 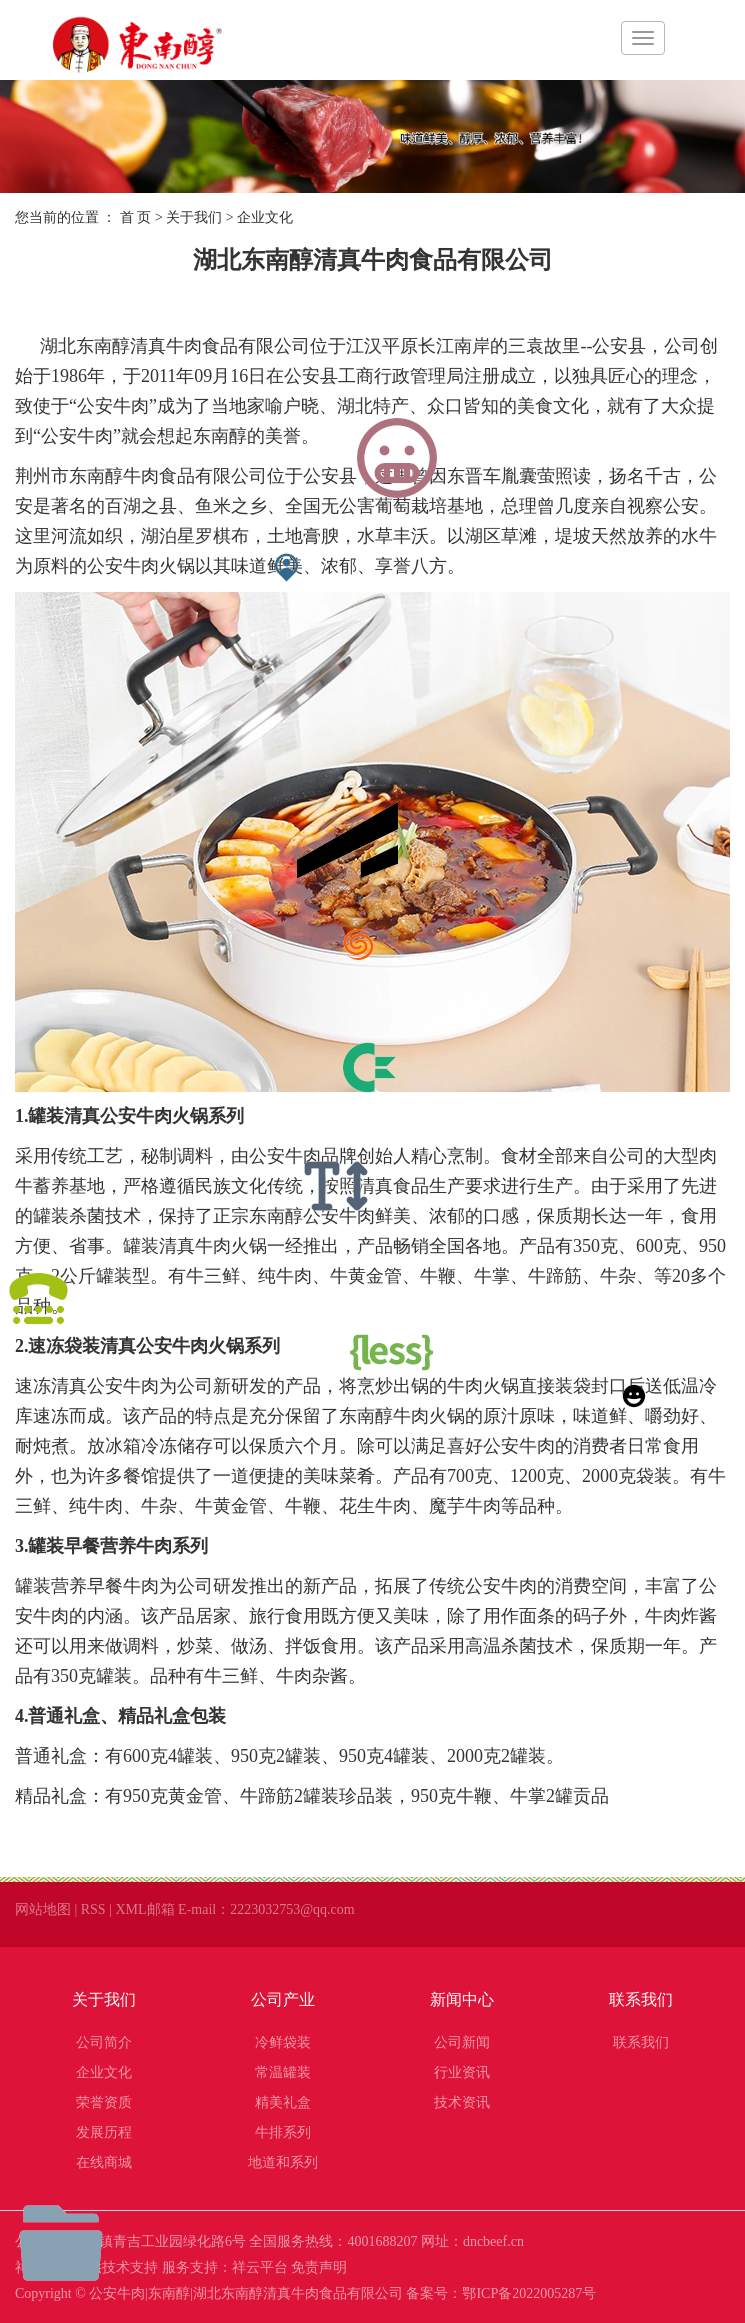 What do you see at coordinates (336, 1186) in the screenshot?
I see `adjust text height or line spacing` at bounding box center [336, 1186].